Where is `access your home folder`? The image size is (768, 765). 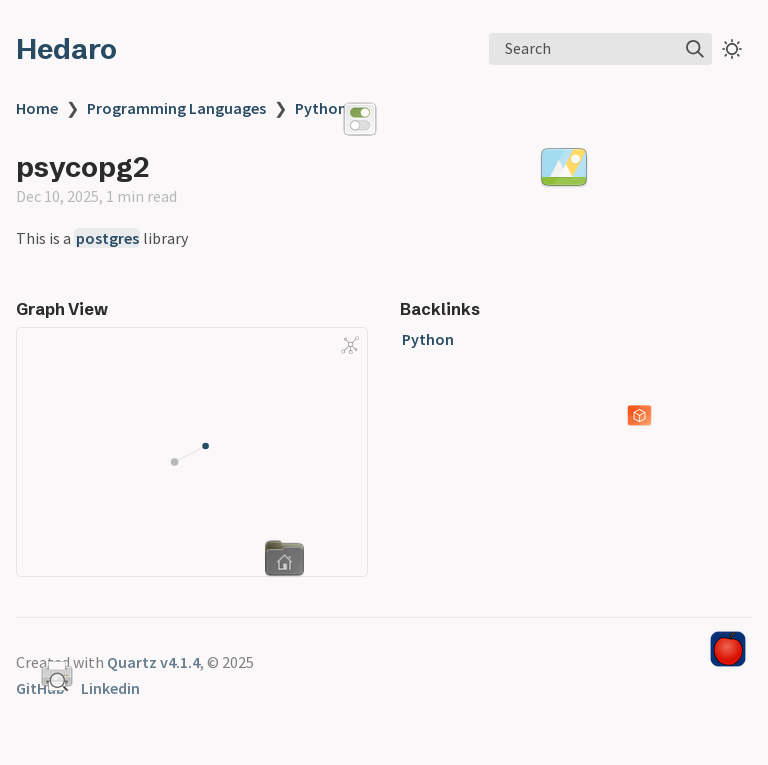
access your home folder is located at coordinates (284, 557).